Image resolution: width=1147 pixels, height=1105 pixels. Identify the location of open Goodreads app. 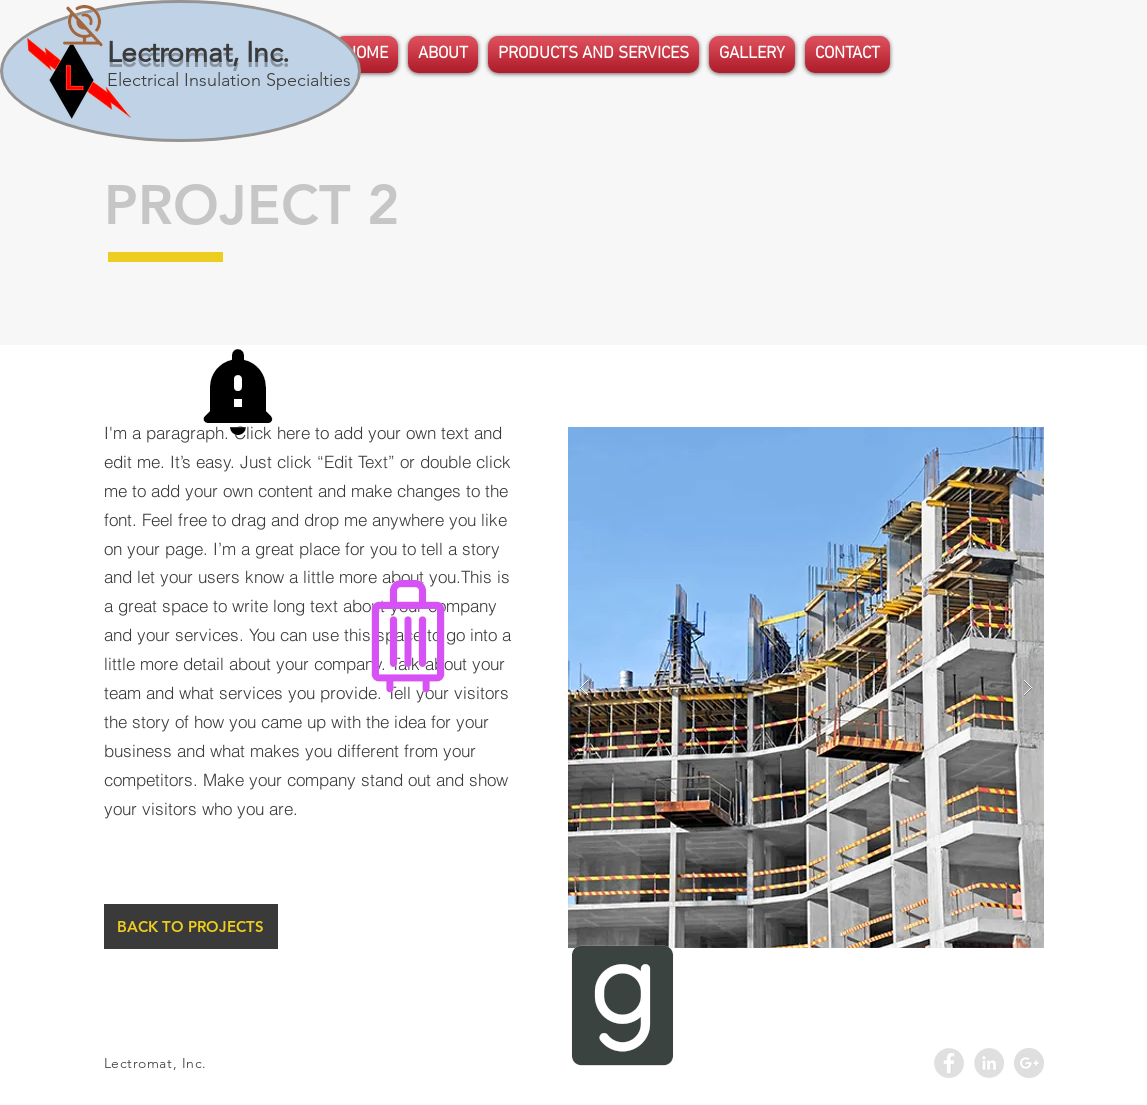
(622, 1005).